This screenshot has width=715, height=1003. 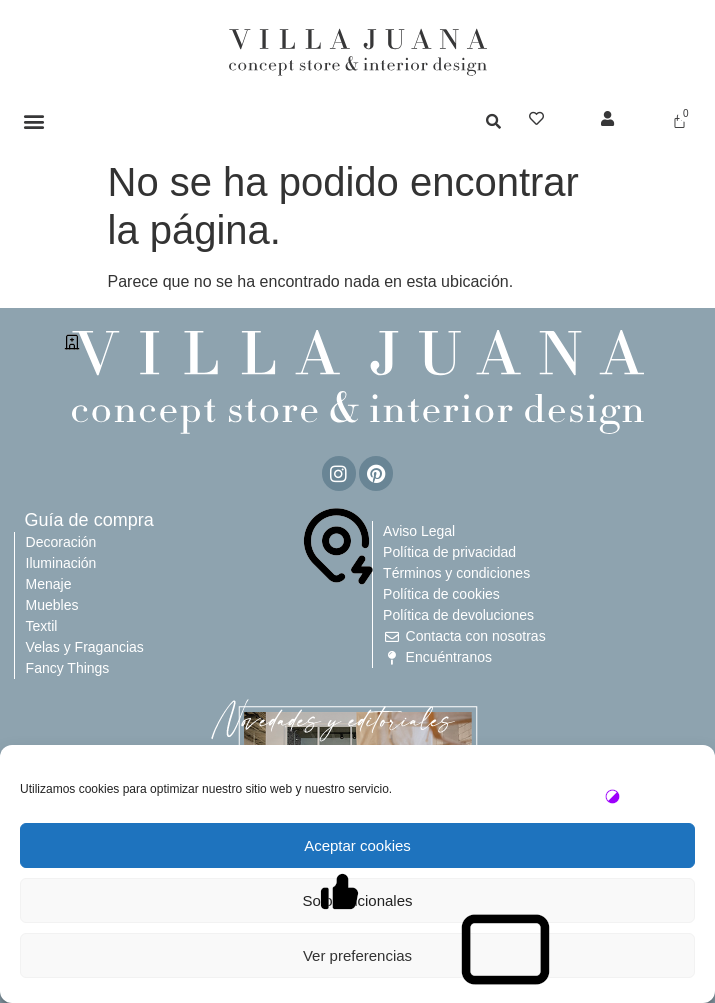 What do you see at coordinates (505, 949) in the screenshot?
I see `select or define a rectangular area` at bounding box center [505, 949].